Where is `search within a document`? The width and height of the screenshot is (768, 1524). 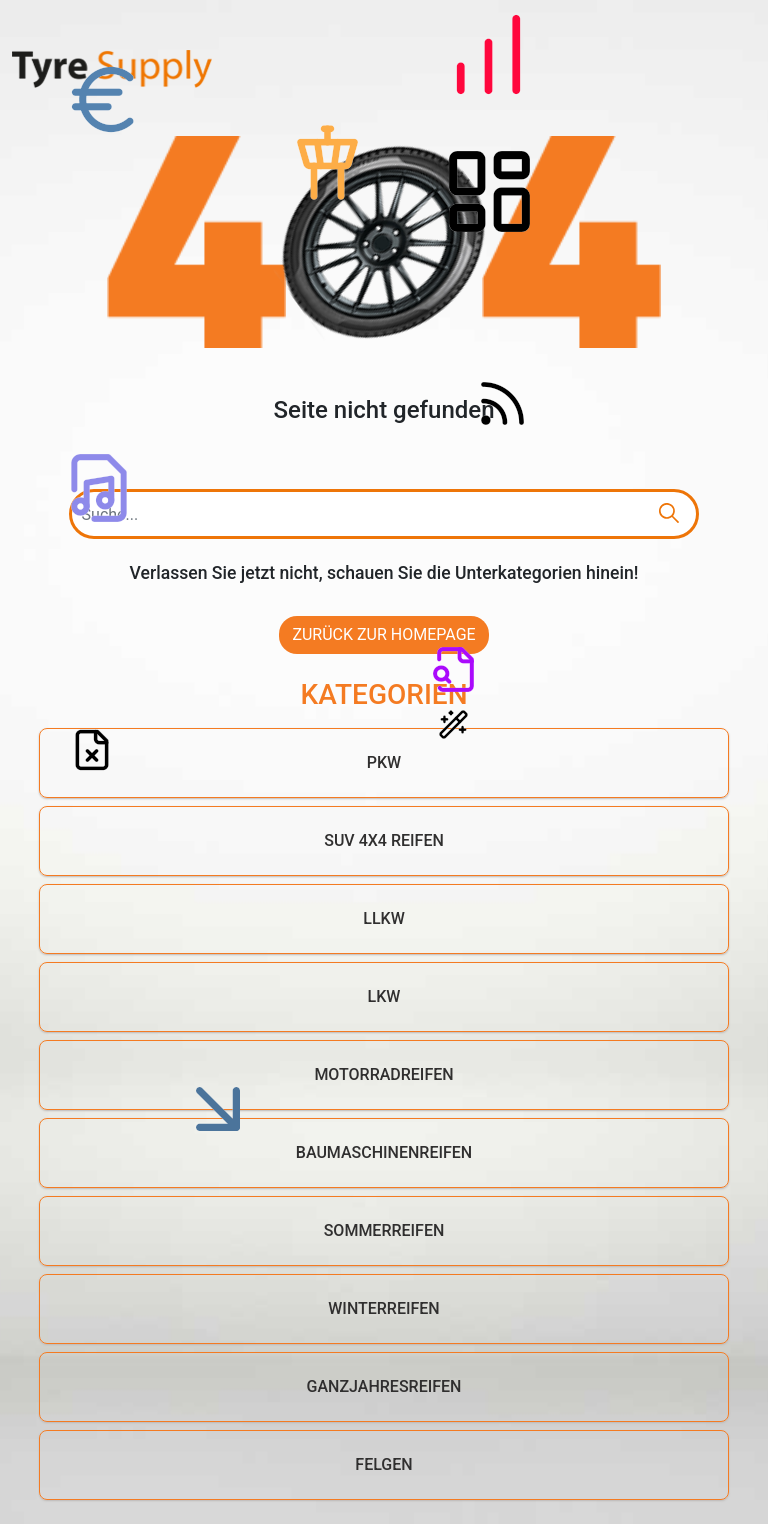
search within a document is located at coordinates (455, 669).